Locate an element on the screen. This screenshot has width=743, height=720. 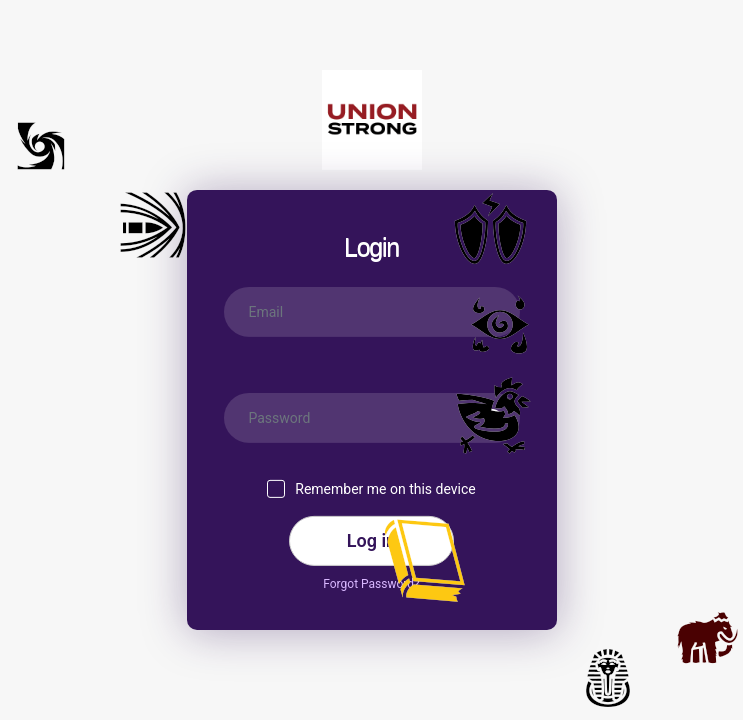
prehistoric or ice age themed game category is located at coordinates (707, 637).